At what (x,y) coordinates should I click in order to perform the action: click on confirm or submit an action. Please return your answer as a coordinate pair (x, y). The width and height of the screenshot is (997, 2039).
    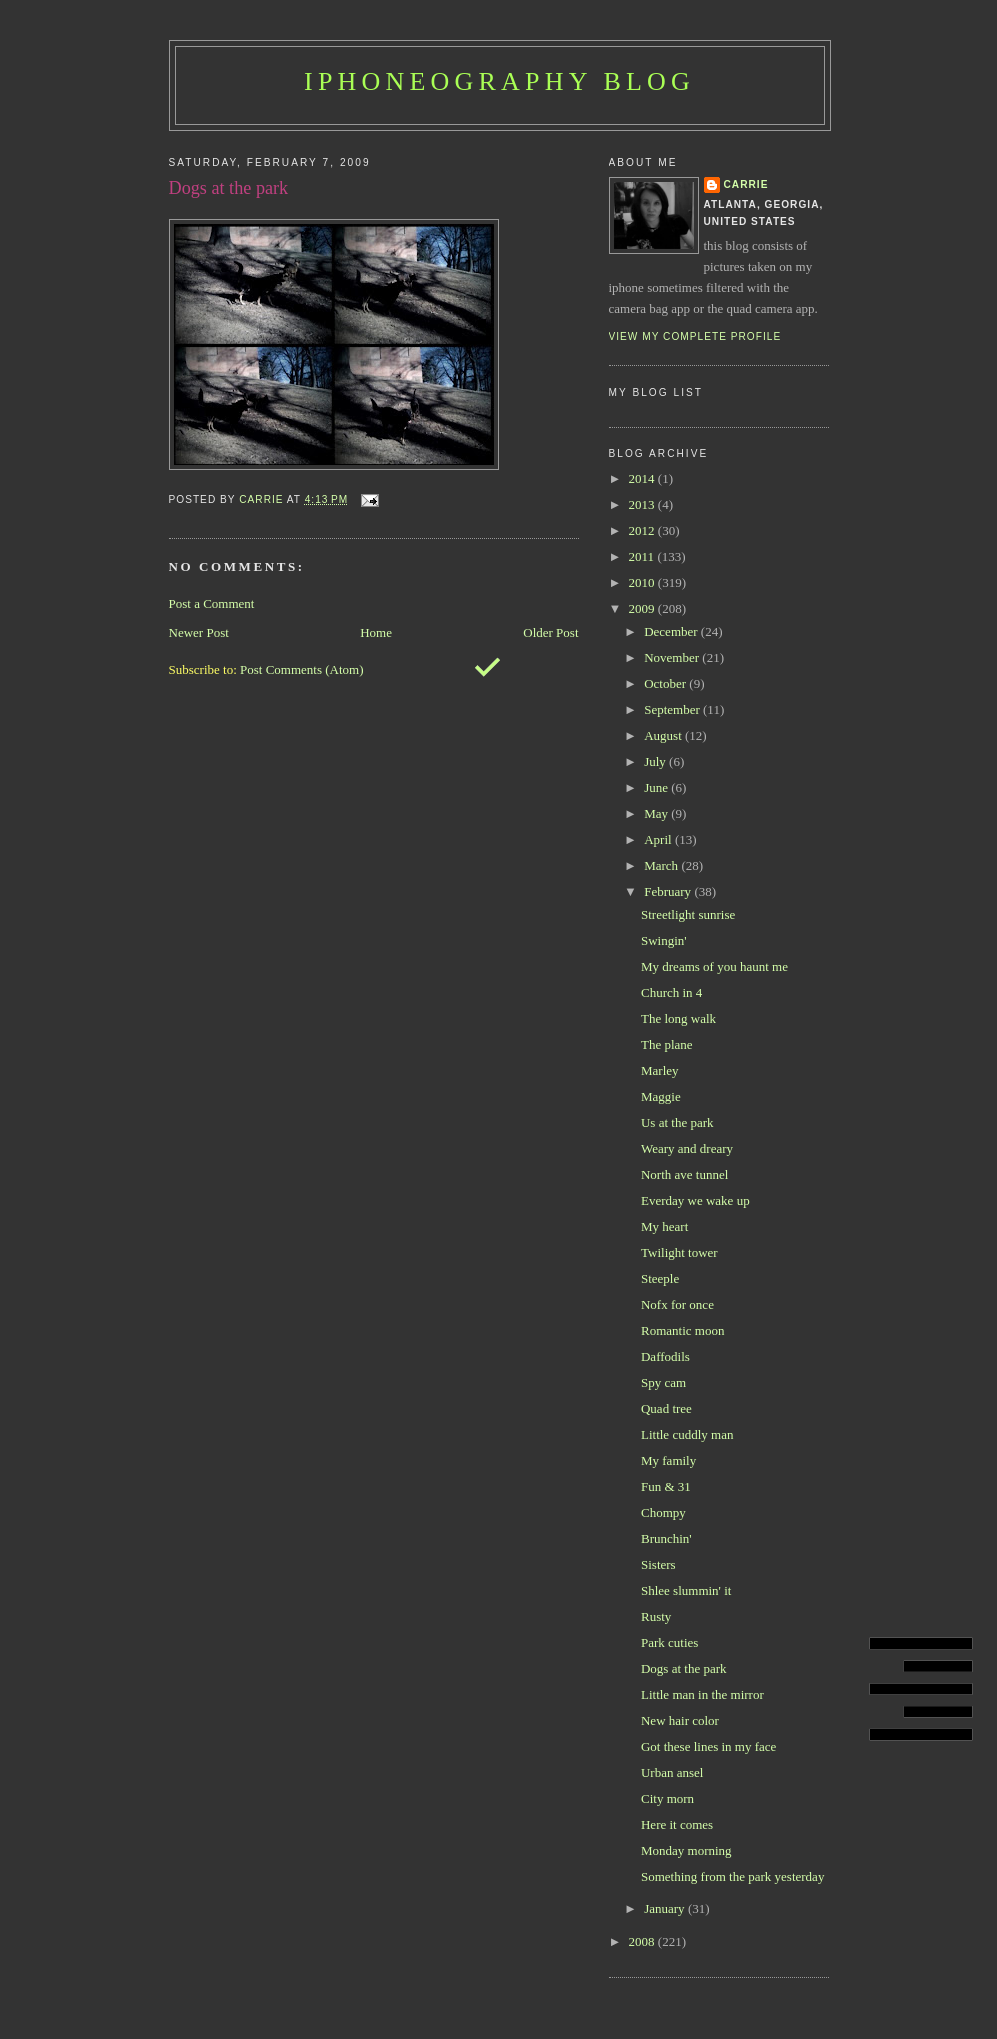
    Looking at the image, I should click on (487, 666).